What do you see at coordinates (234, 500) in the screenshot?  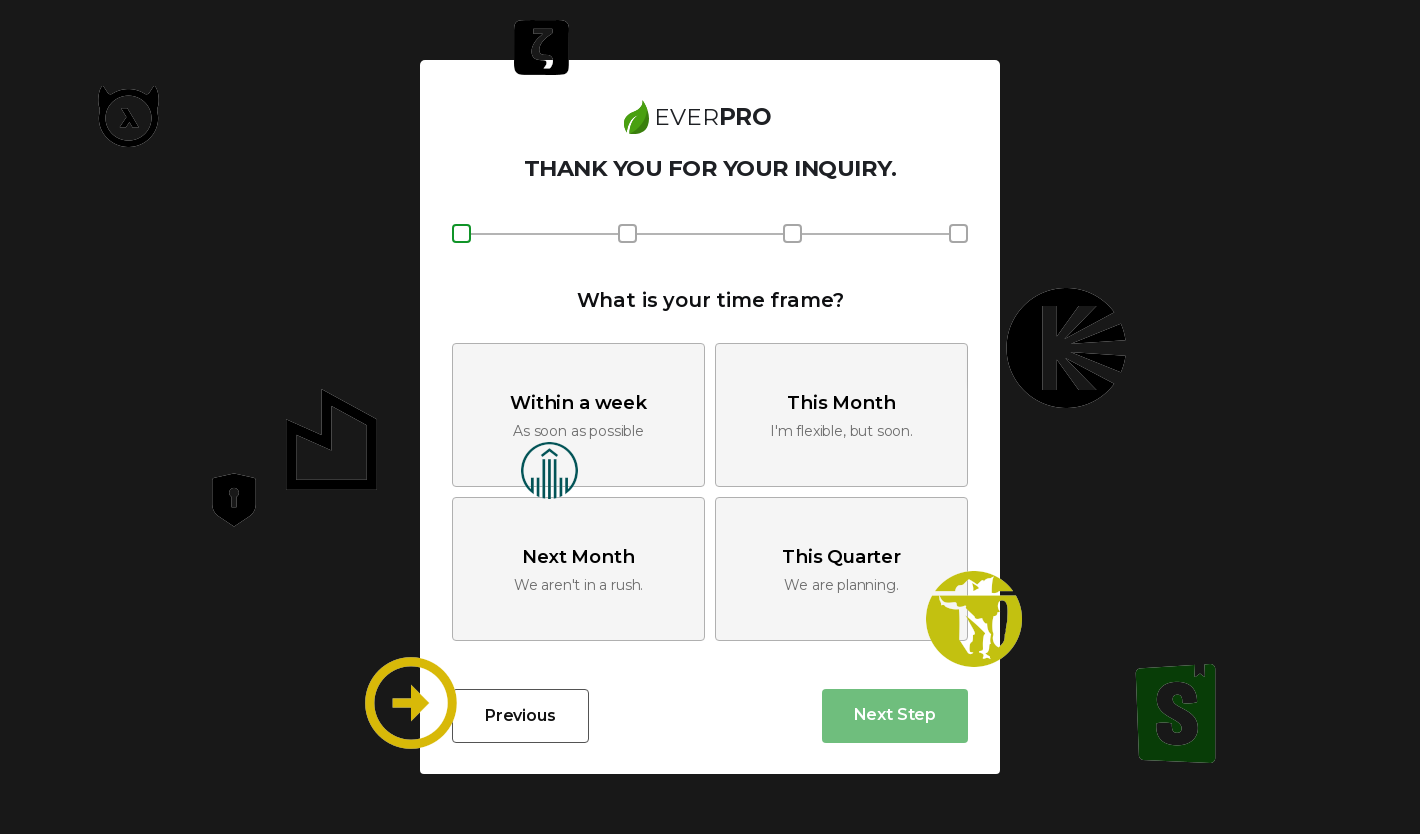 I see `access security or privacy settings` at bounding box center [234, 500].